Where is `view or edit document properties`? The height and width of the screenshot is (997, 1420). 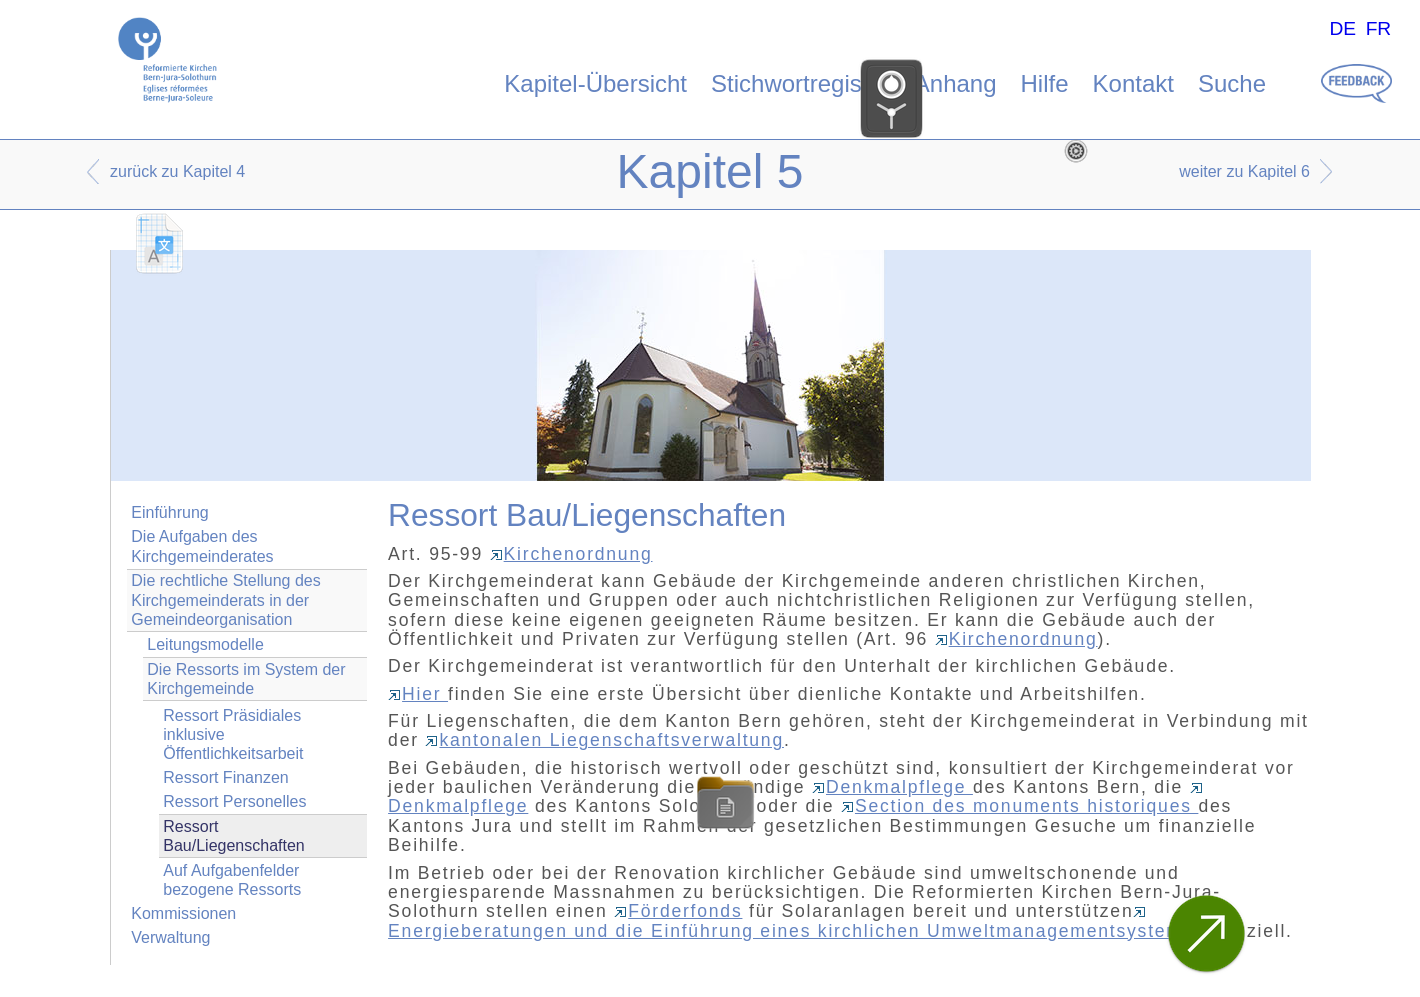
view or edit document properties is located at coordinates (1076, 151).